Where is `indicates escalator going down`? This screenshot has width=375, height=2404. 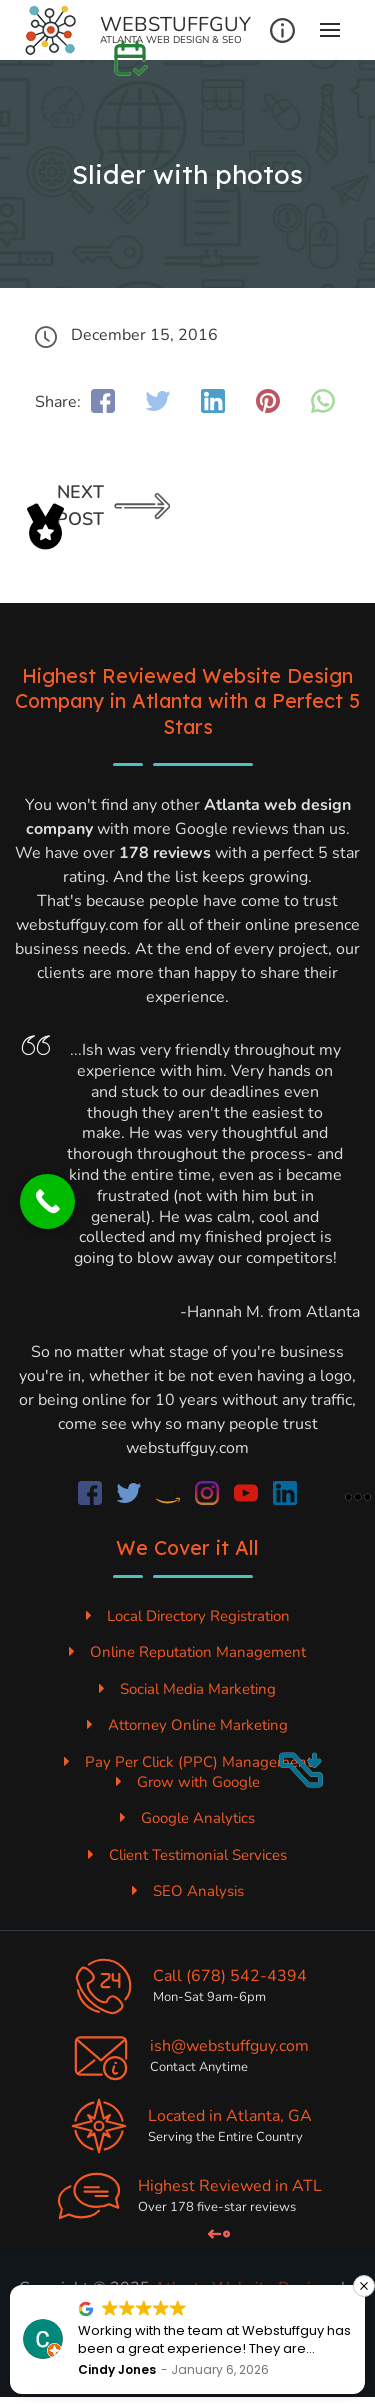
indicates escalator going down is located at coordinates (301, 1770).